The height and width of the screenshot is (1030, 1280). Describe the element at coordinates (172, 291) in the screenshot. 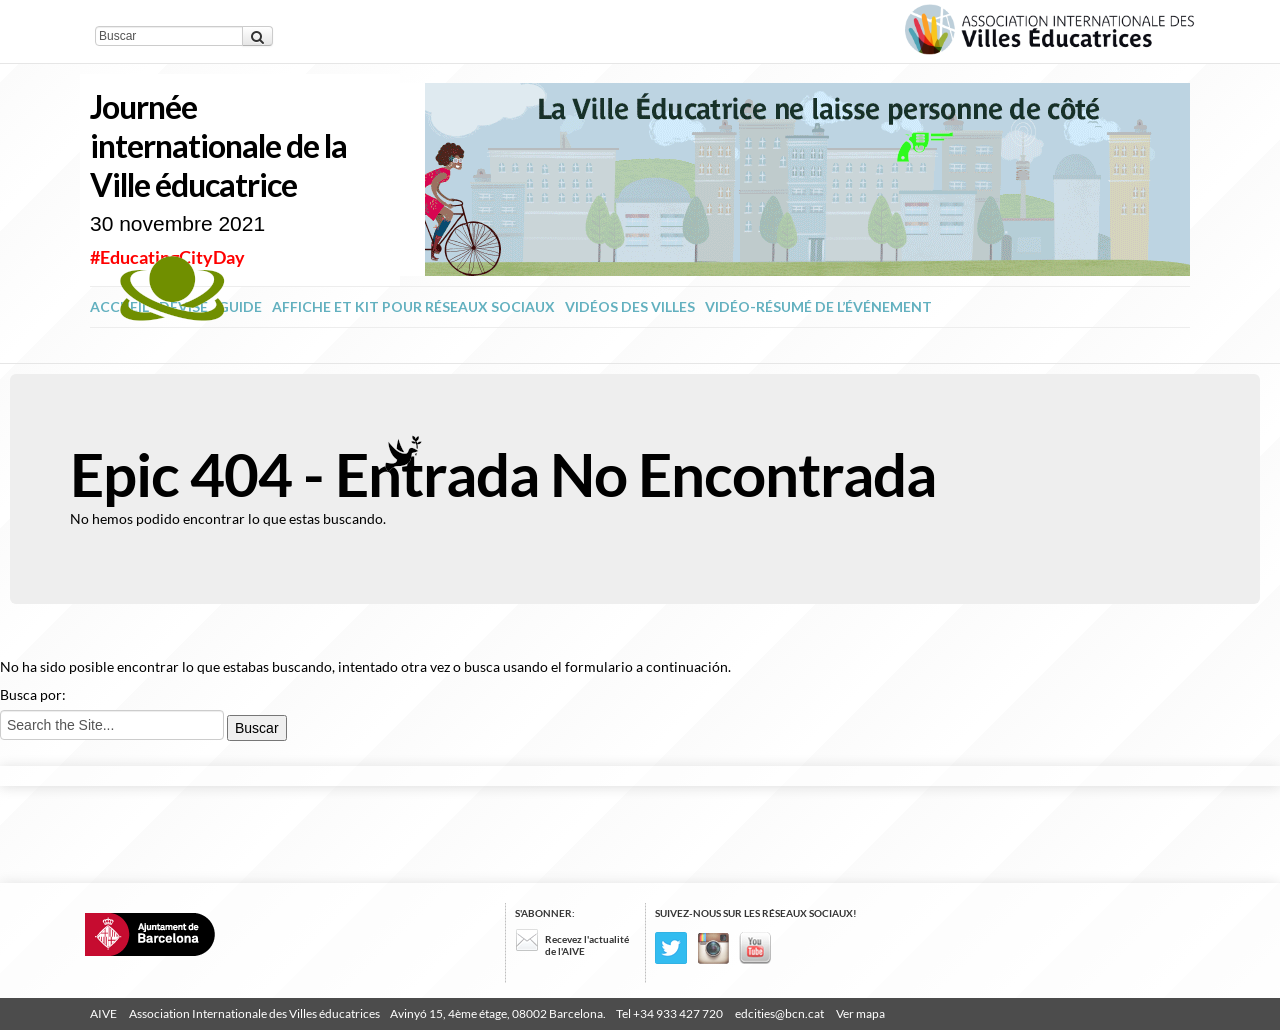

I see `represents a planet or celestial body in a space game` at that location.